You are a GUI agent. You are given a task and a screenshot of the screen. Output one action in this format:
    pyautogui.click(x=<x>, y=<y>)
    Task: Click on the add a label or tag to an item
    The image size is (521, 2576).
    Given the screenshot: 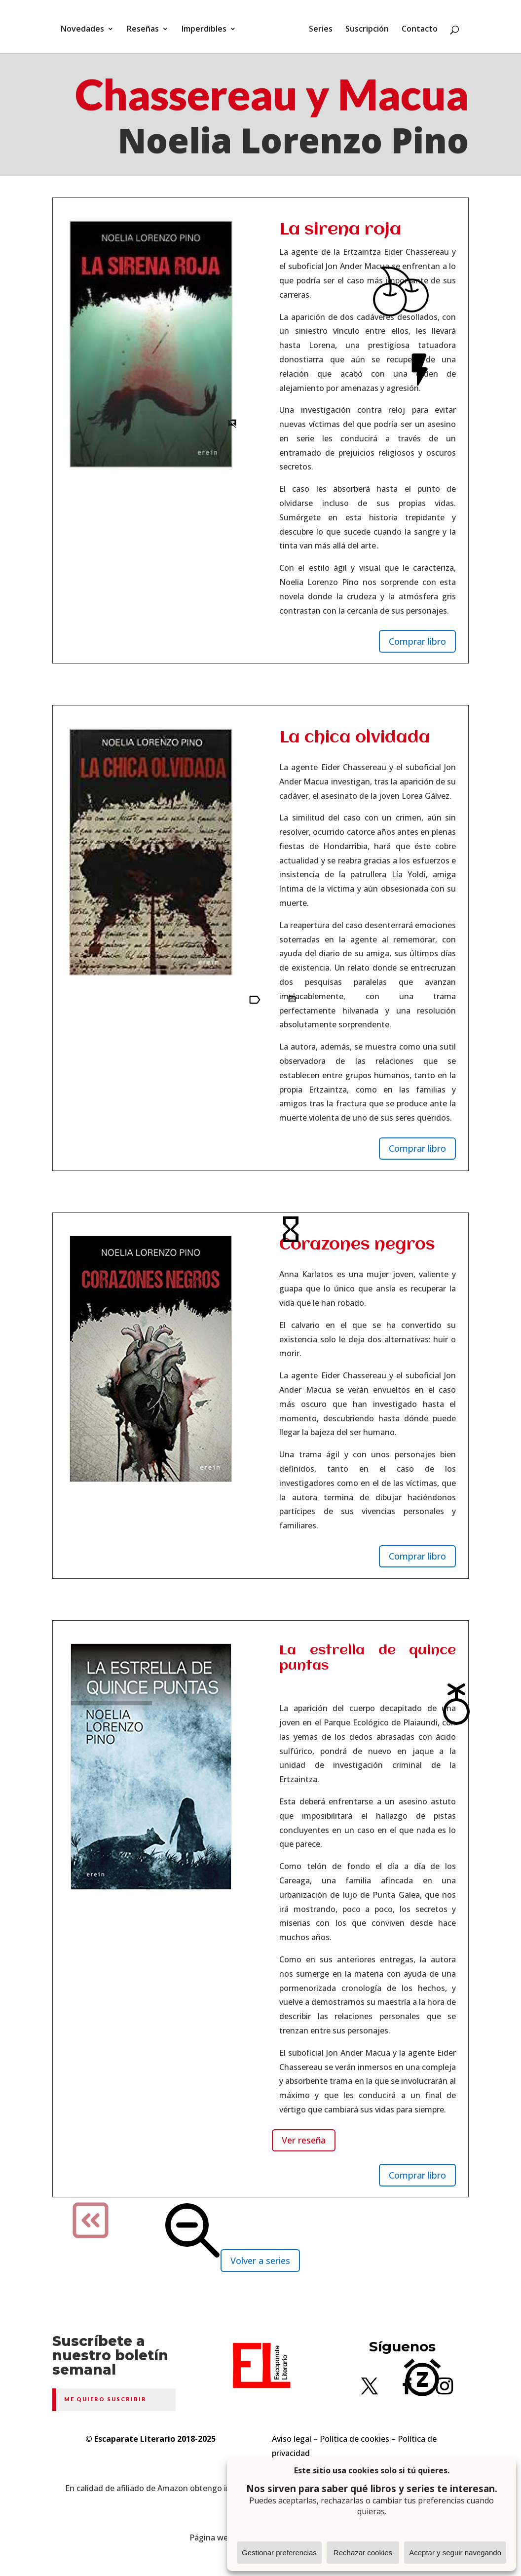 What is the action you would take?
    pyautogui.click(x=255, y=1000)
    